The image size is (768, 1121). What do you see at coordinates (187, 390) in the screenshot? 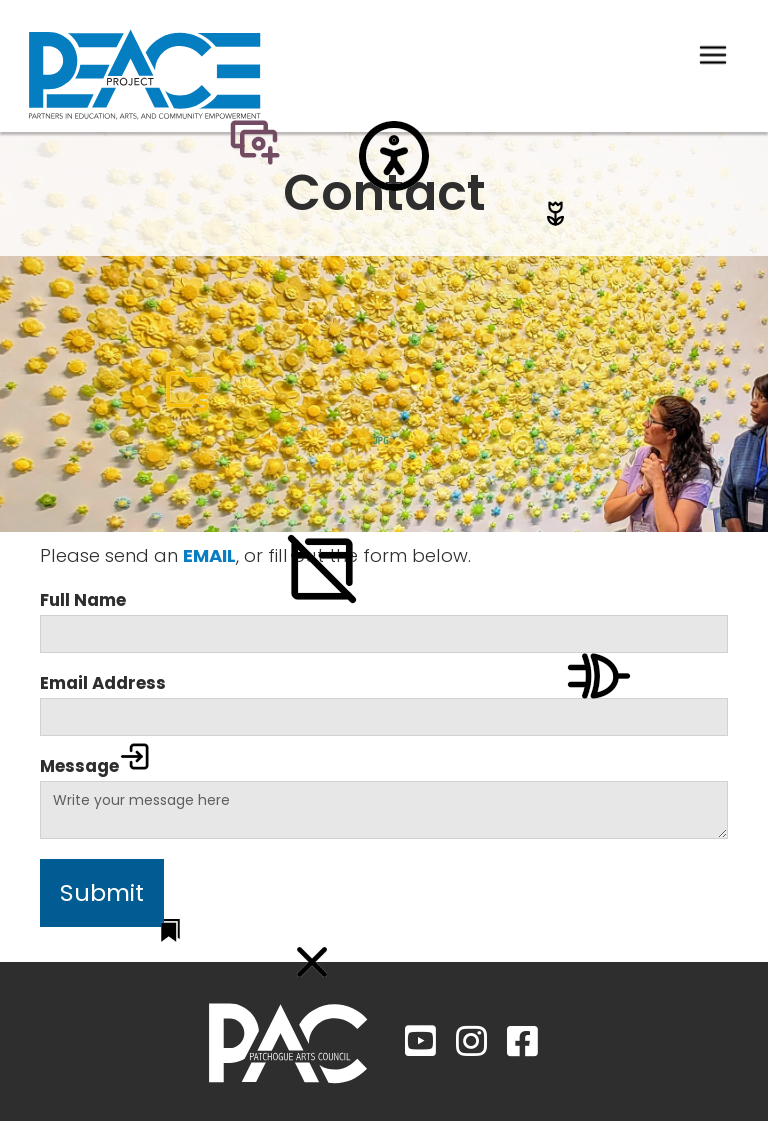
I see `access financial documents folder` at bounding box center [187, 390].